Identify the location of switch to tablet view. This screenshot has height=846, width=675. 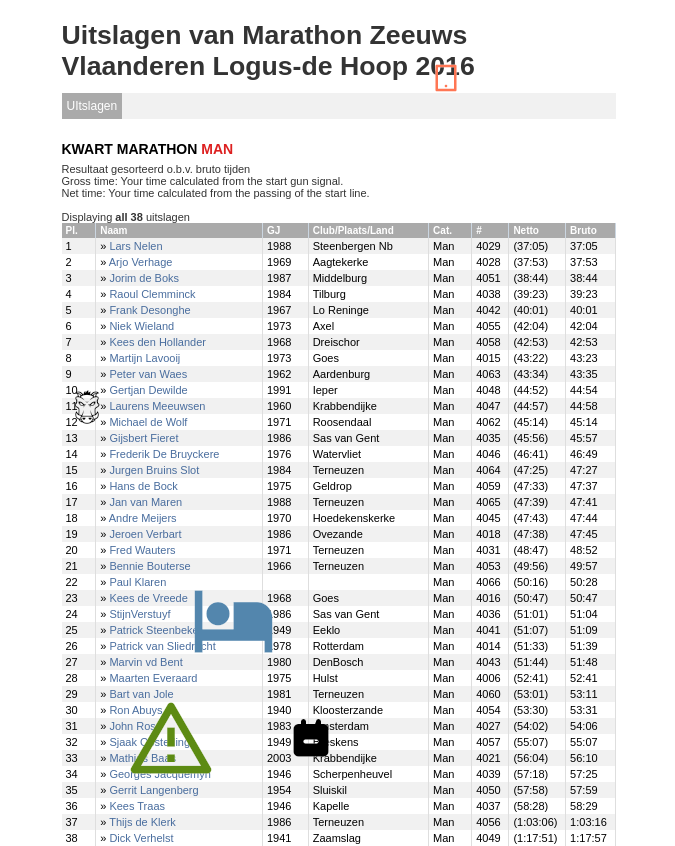
(446, 78).